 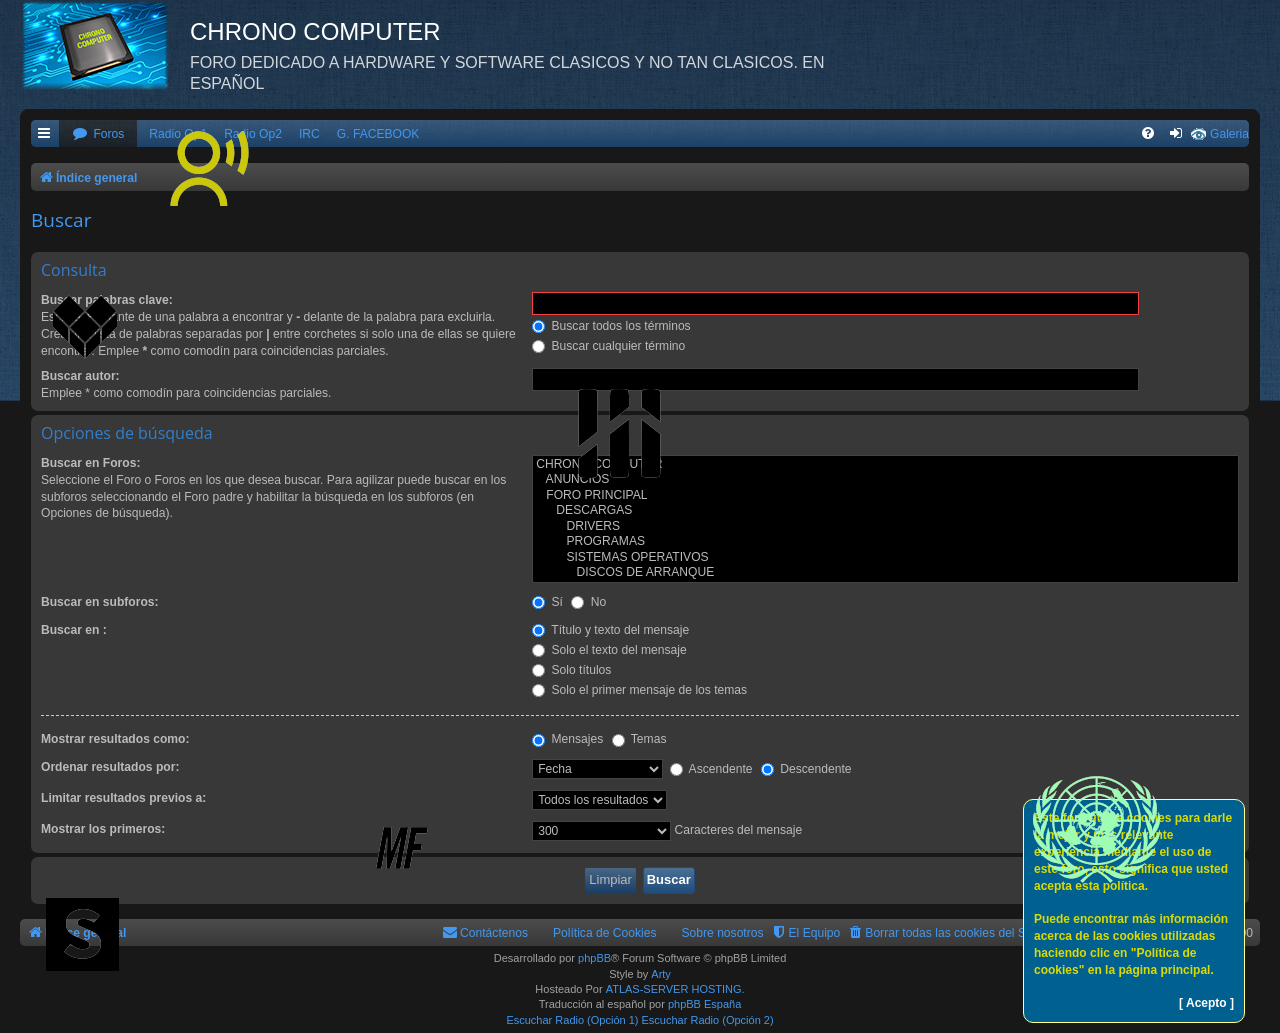 I want to click on semantic ui framework logo, so click(x=82, y=934).